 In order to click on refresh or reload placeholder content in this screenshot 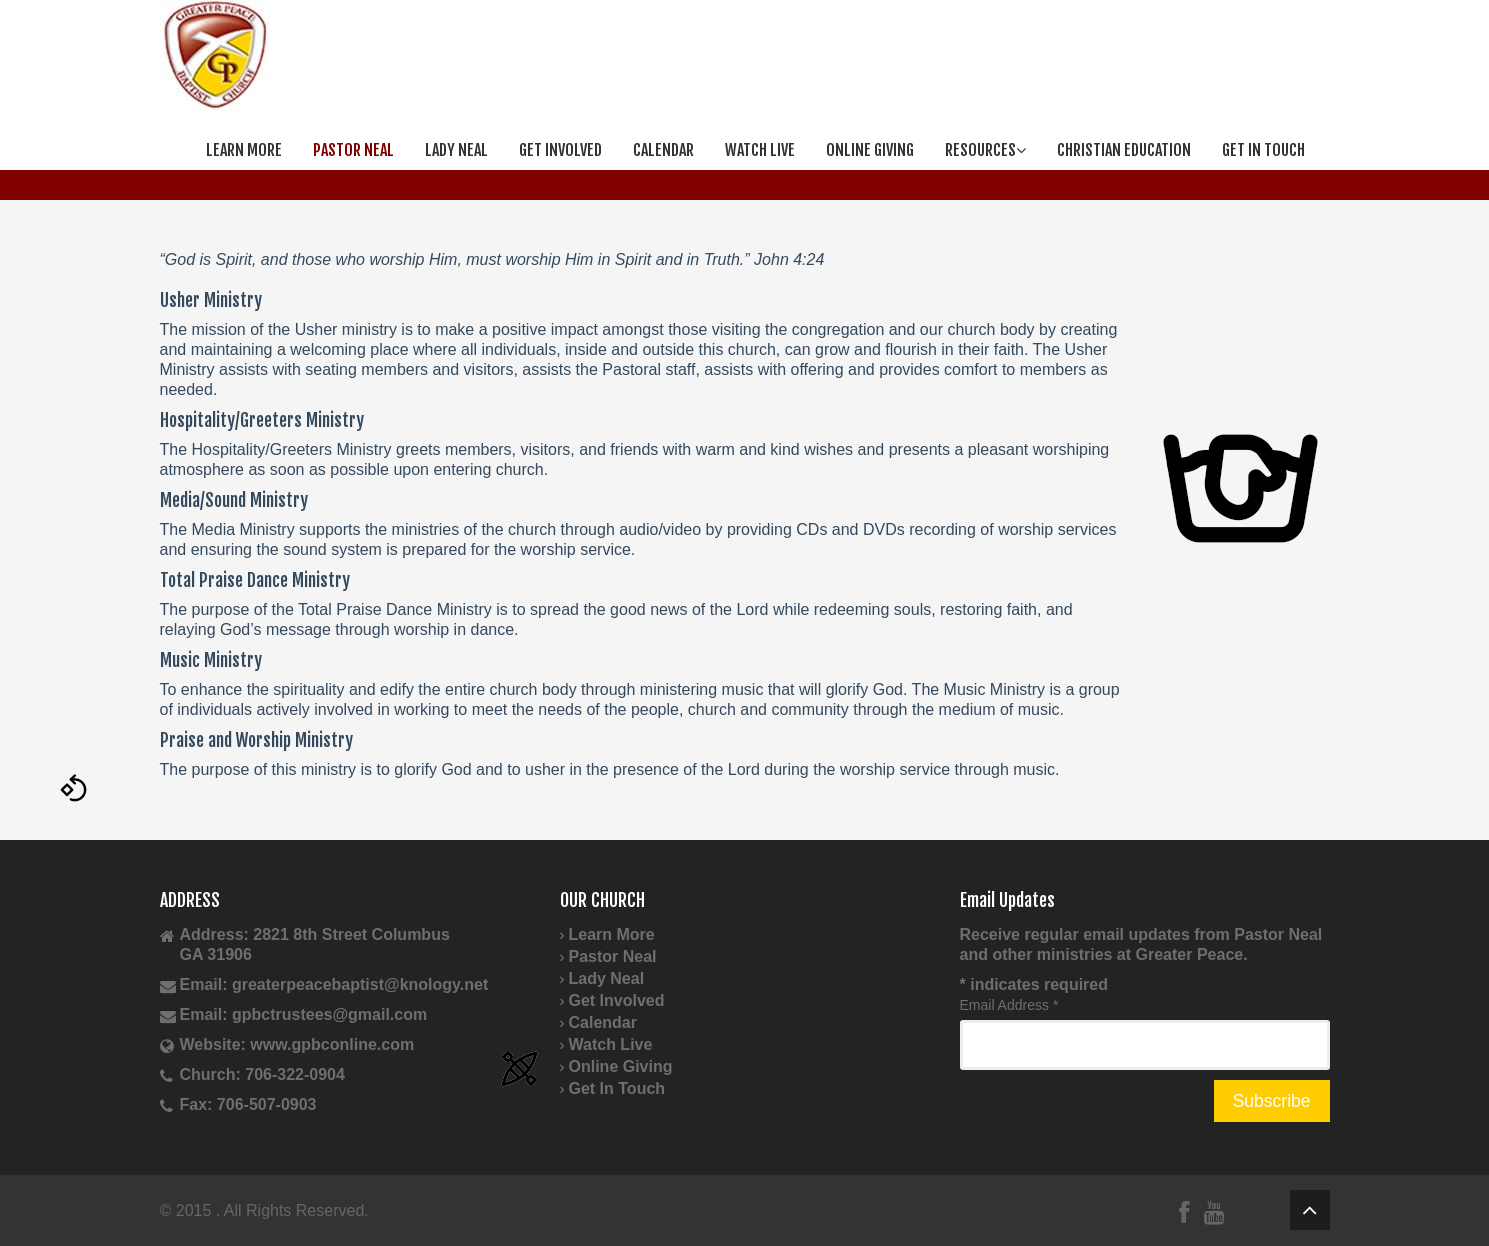, I will do `click(73, 788)`.